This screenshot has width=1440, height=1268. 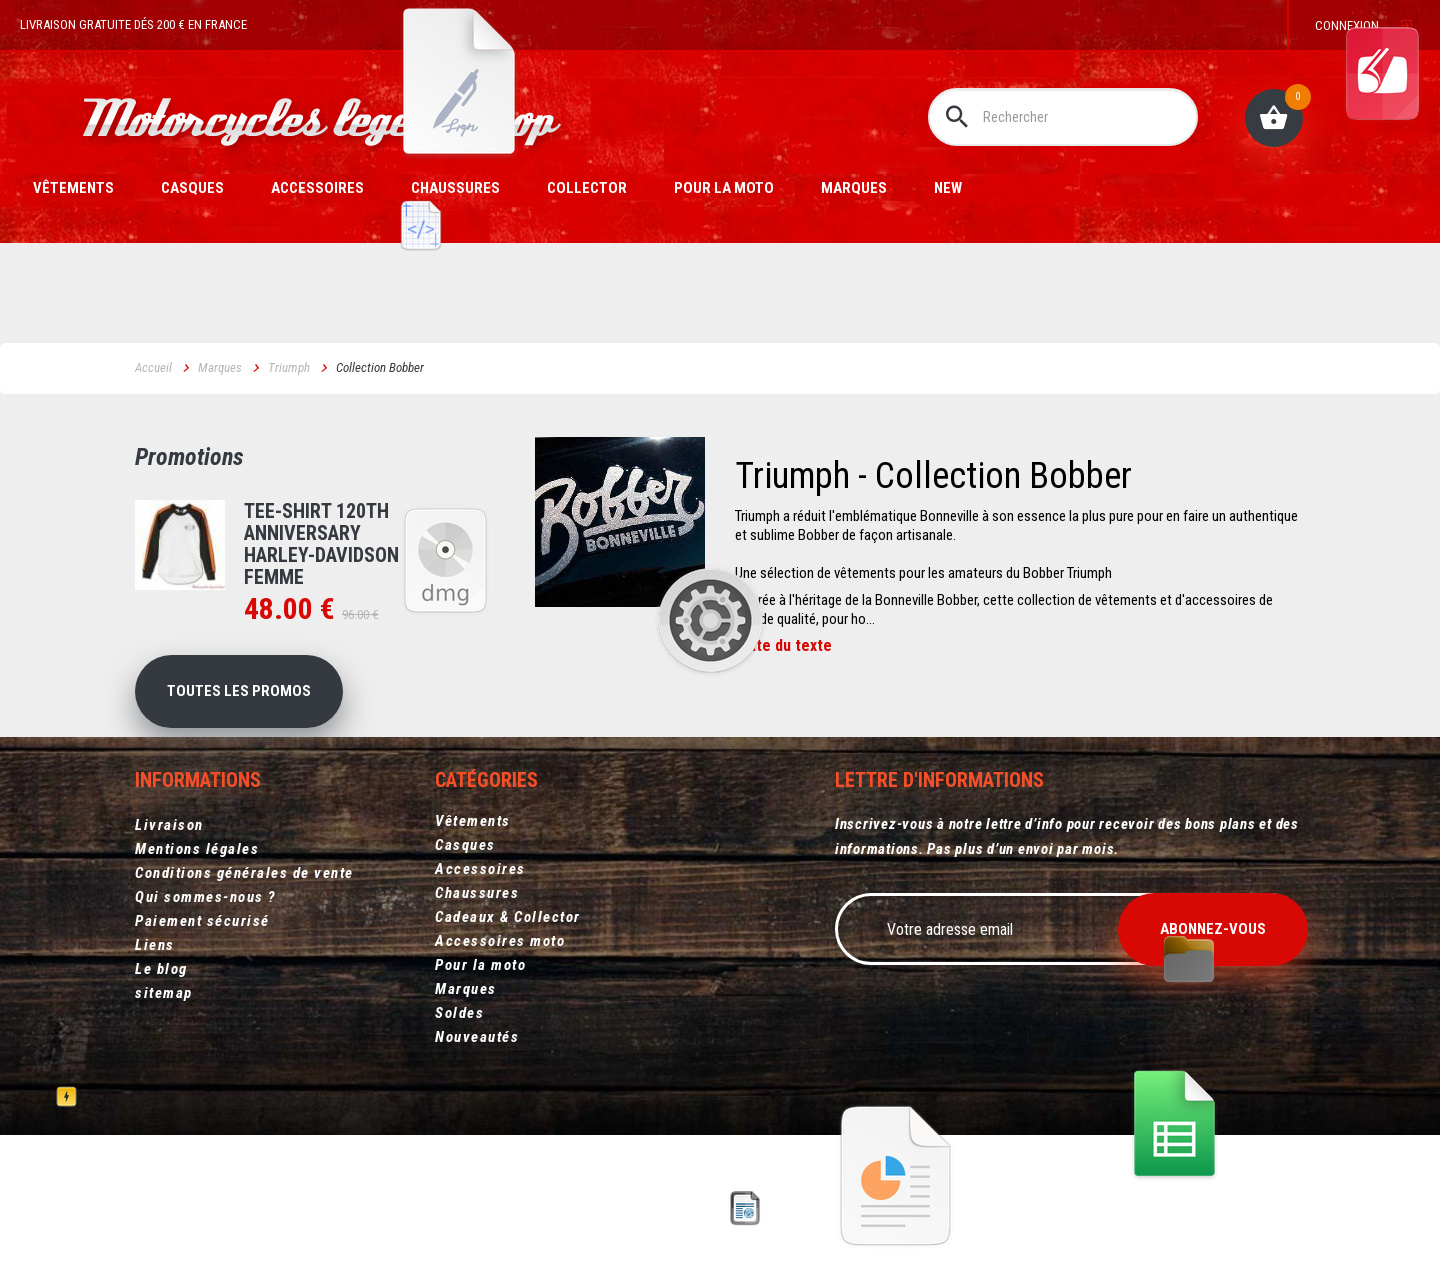 I want to click on a PGP signature file used to verify authenticity, so click(x=459, y=84).